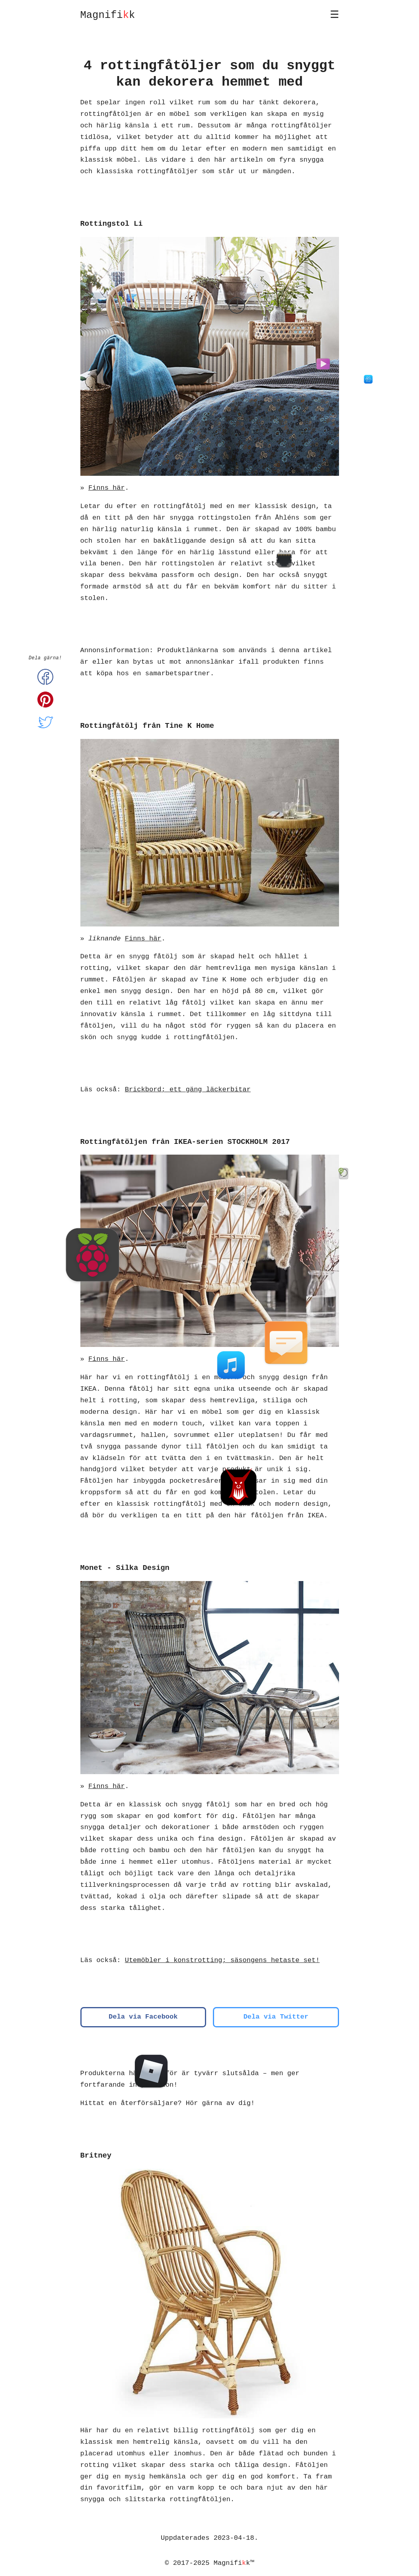 The height and width of the screenshot is (2576, 419). Describe the element at coordinates (286, 1343) in the screenshot. I see `open the chatty messaging app` at that location.